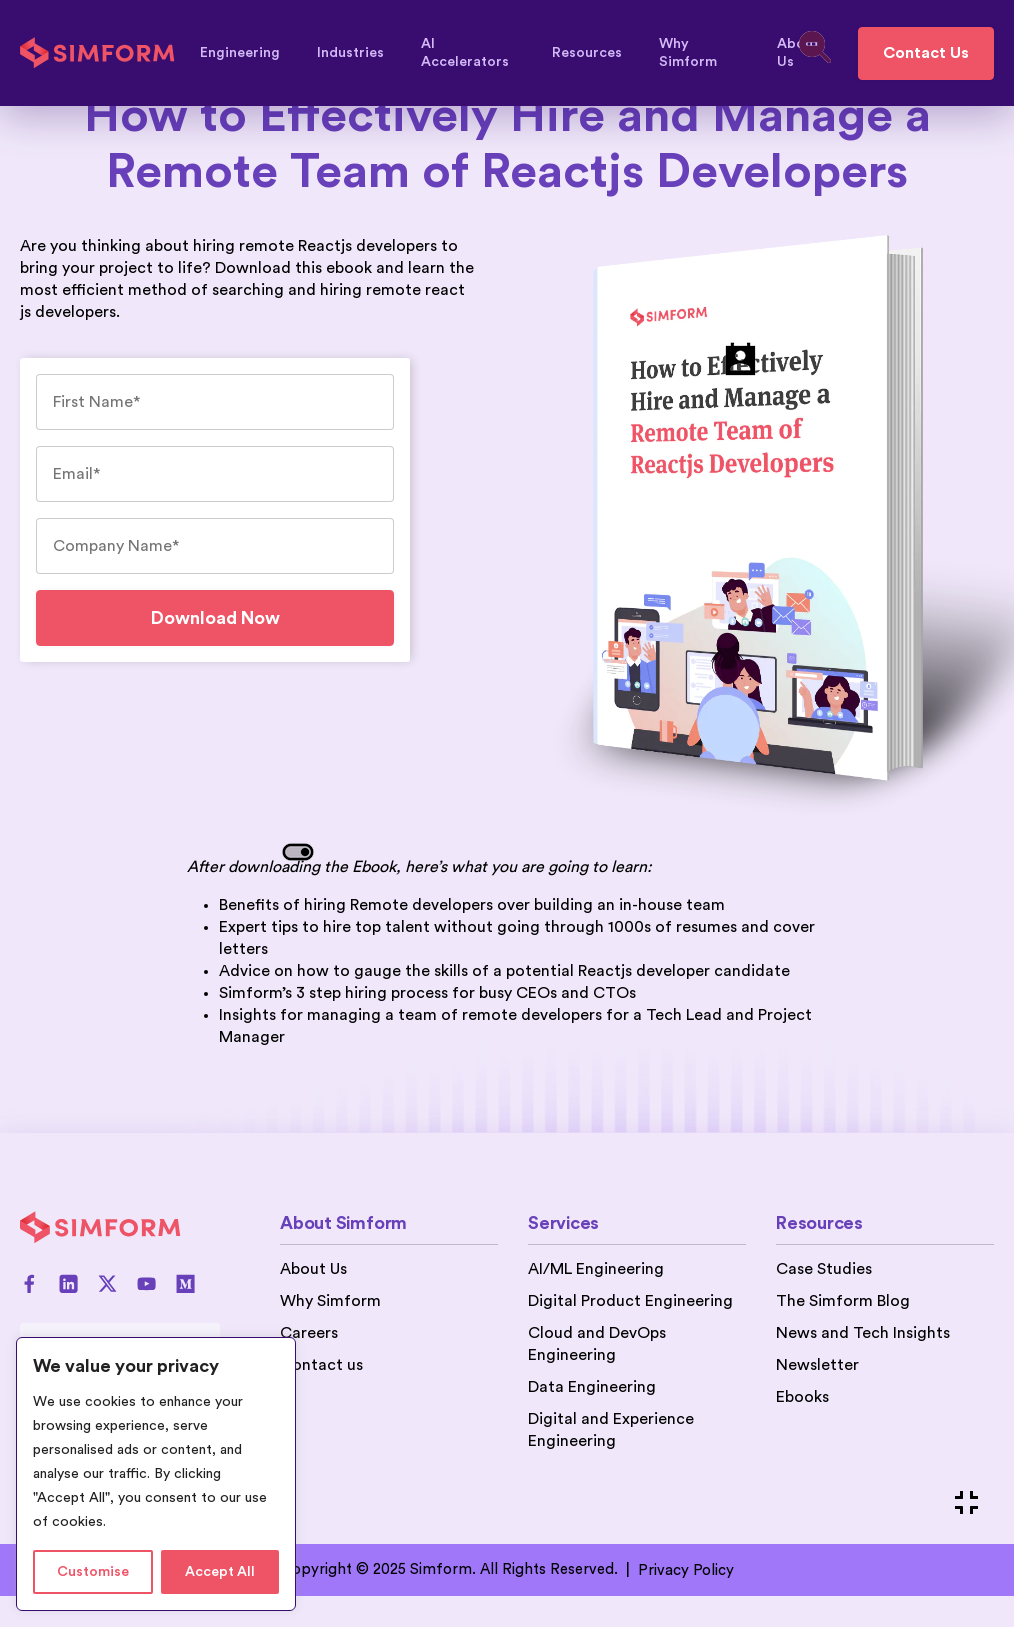  Describe the element at coordinates (740, 360) in the screenshot. I see `view contact's calendar or schedule` at that location.